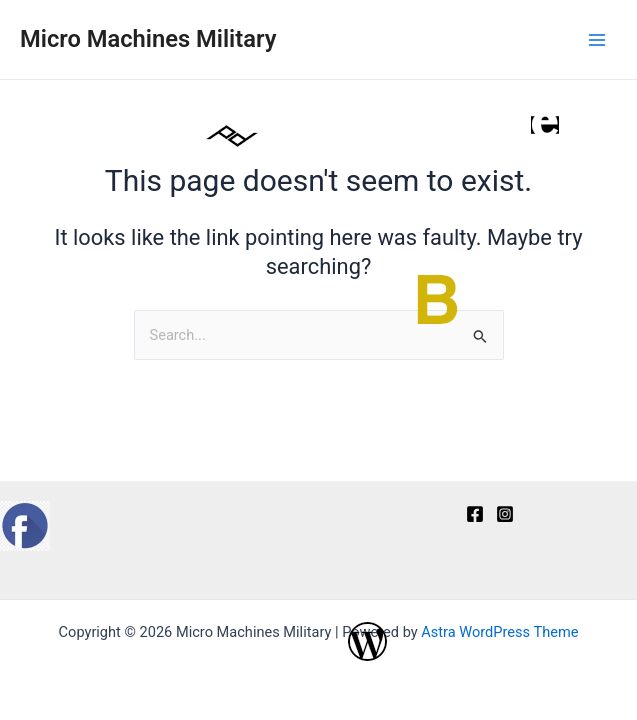 This screenshot has width=637, height=720. Describe the element at coordinates (367, 641) in the screenshot. I see `open the WordPress app` at that location.